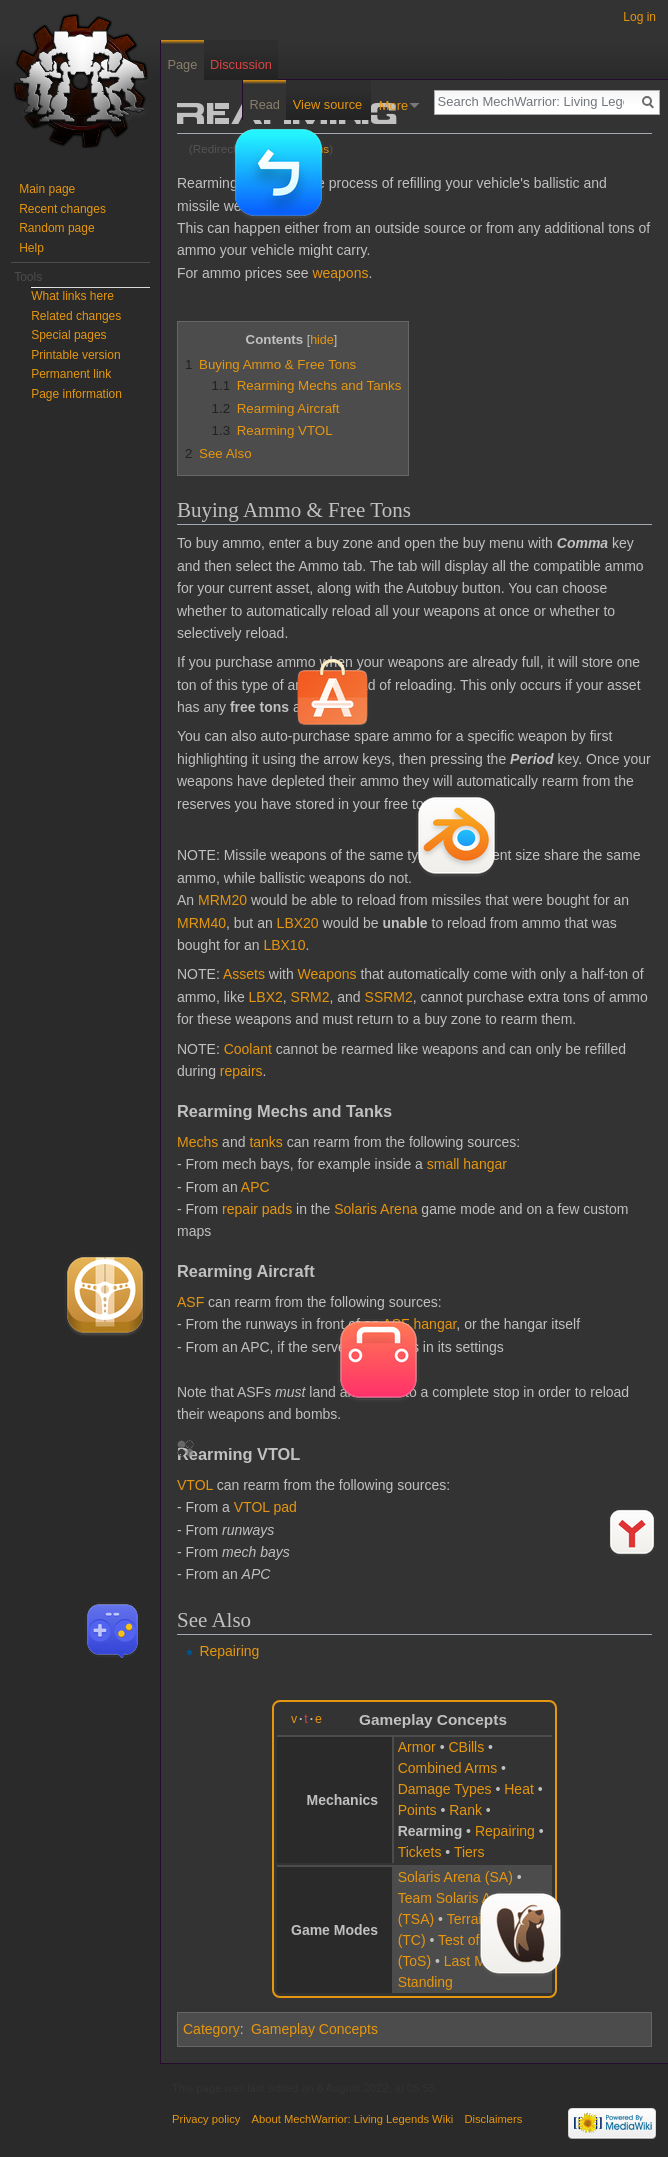  What do you see at coordinates (105, 1295) in the screenshot?
I see `open boxflat racing wheel configuration app` at bounding box center [105, 1295].